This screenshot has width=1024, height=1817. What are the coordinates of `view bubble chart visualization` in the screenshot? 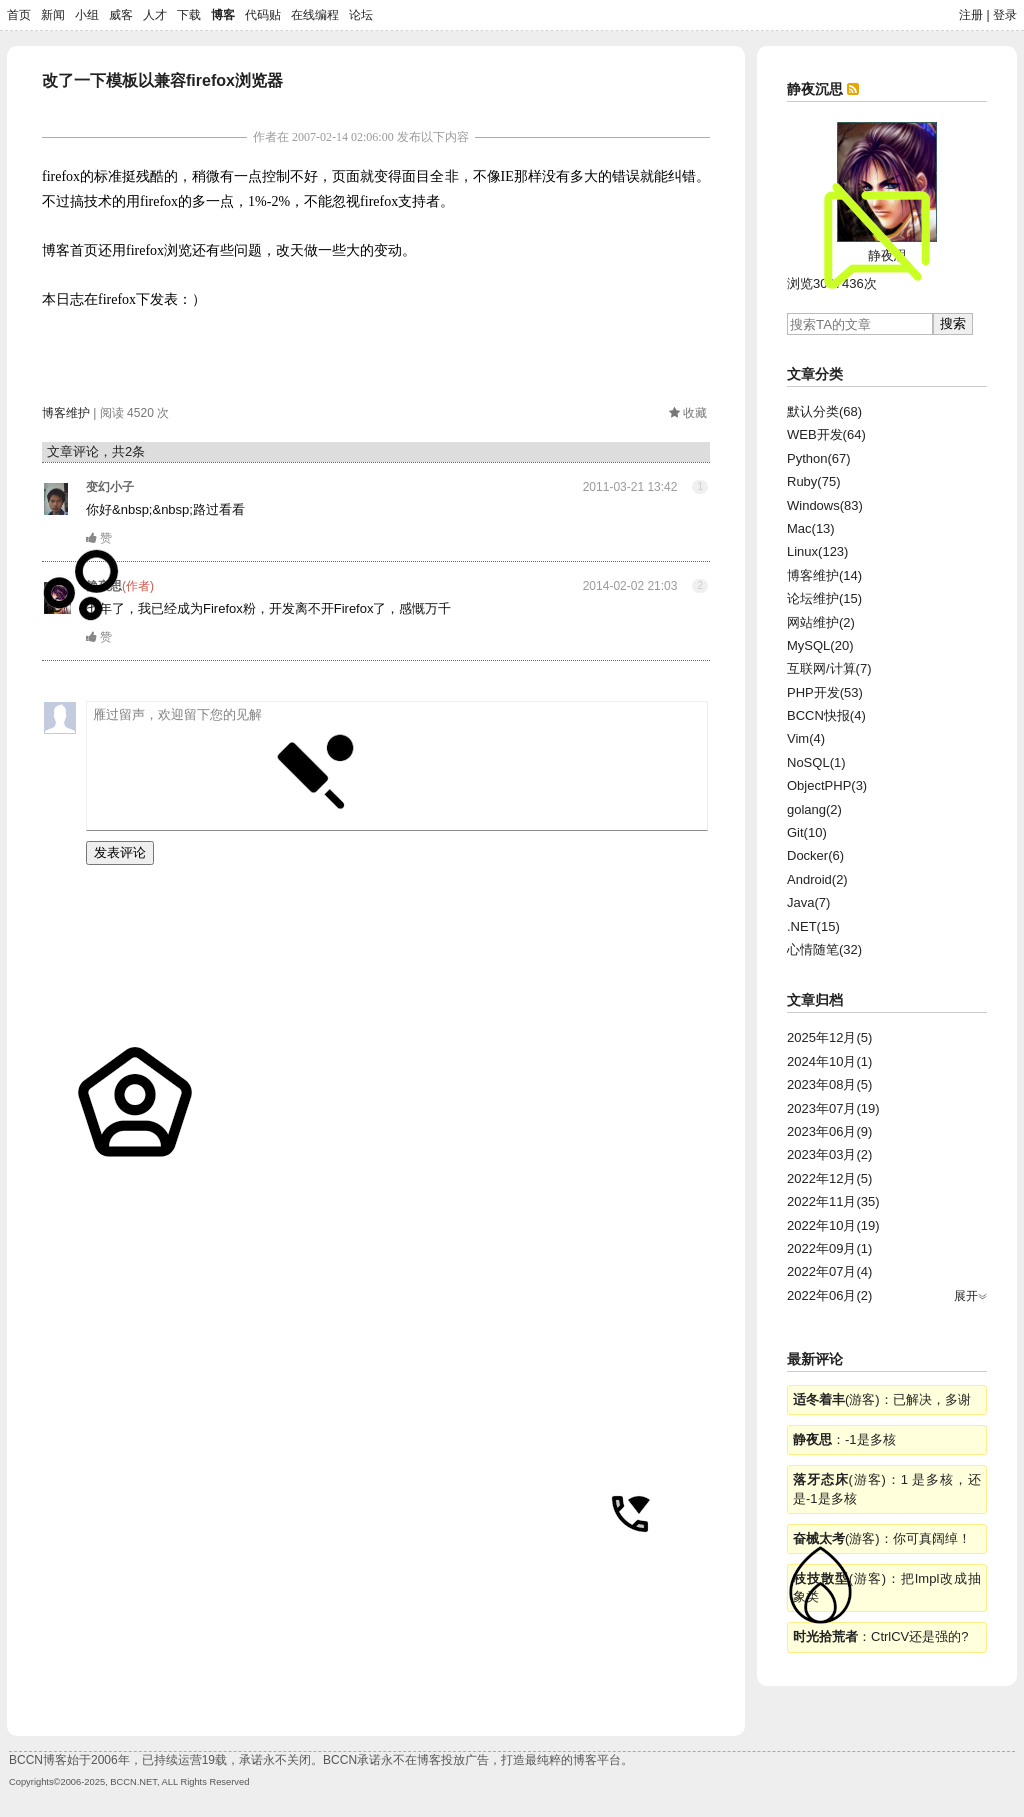 It's located at (79, 585).